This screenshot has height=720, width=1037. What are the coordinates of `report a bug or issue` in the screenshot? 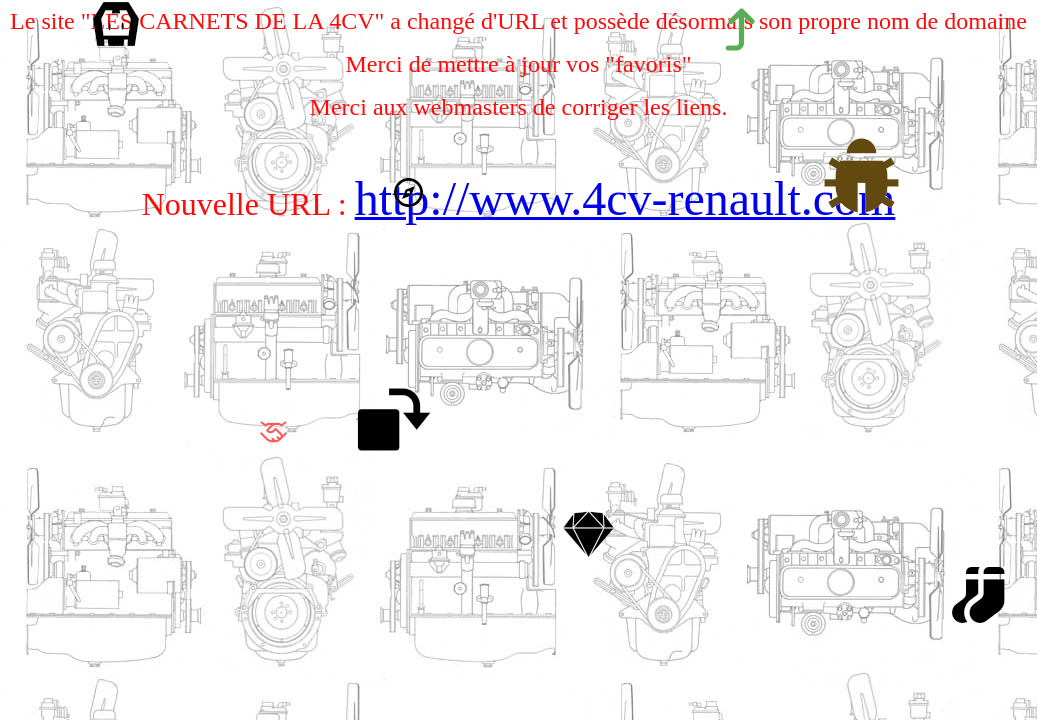 It's located at (861, 175).